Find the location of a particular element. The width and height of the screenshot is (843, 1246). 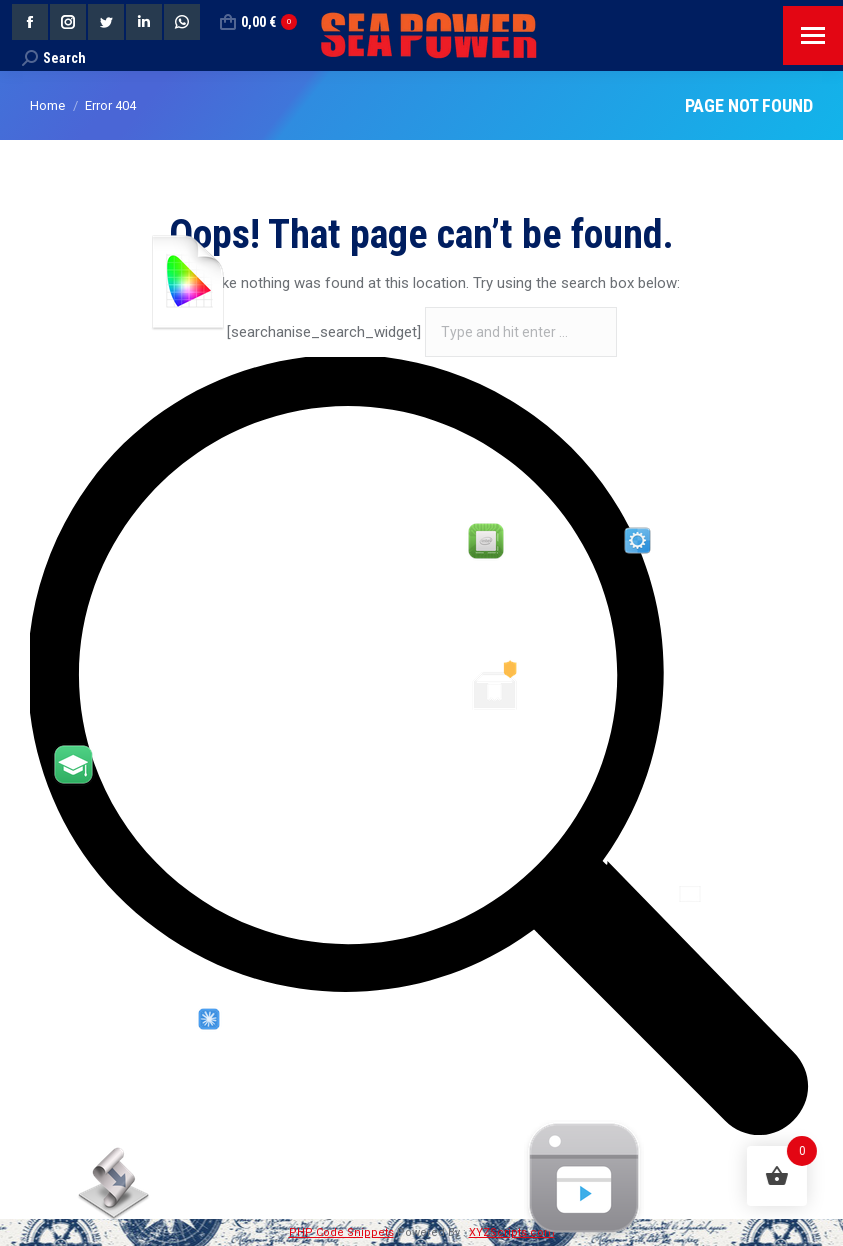

run an applescript droplet application is located at coordinates (113, 1182).